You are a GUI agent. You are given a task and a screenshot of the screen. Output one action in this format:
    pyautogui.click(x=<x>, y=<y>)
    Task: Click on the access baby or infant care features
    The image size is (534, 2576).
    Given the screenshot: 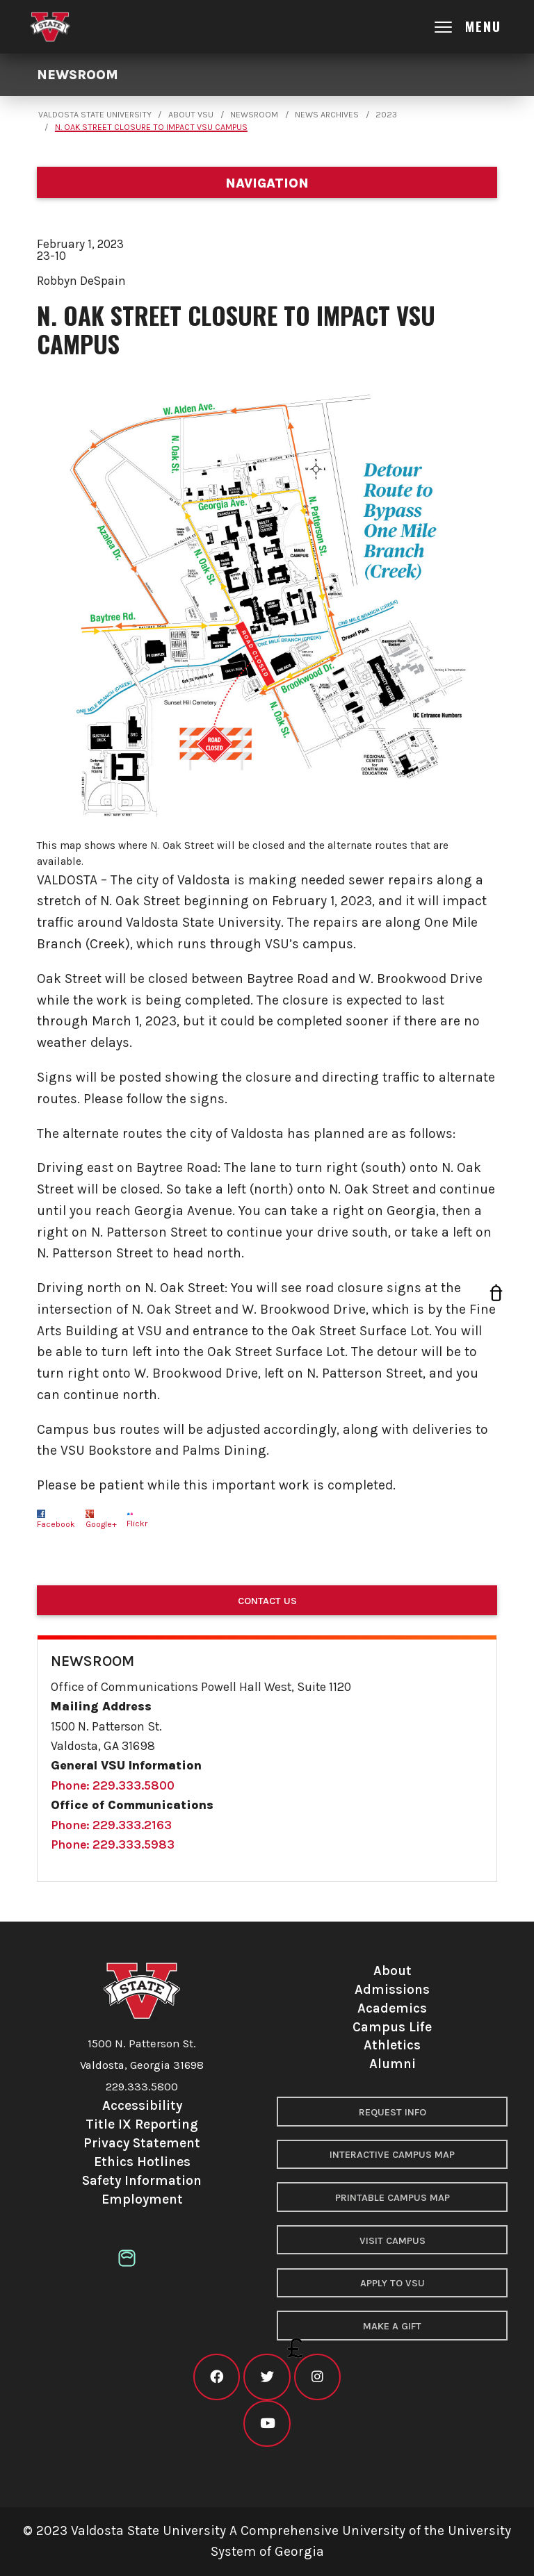 What is the action you would take?
    pyautogui.click(x=496, y=1292)
    